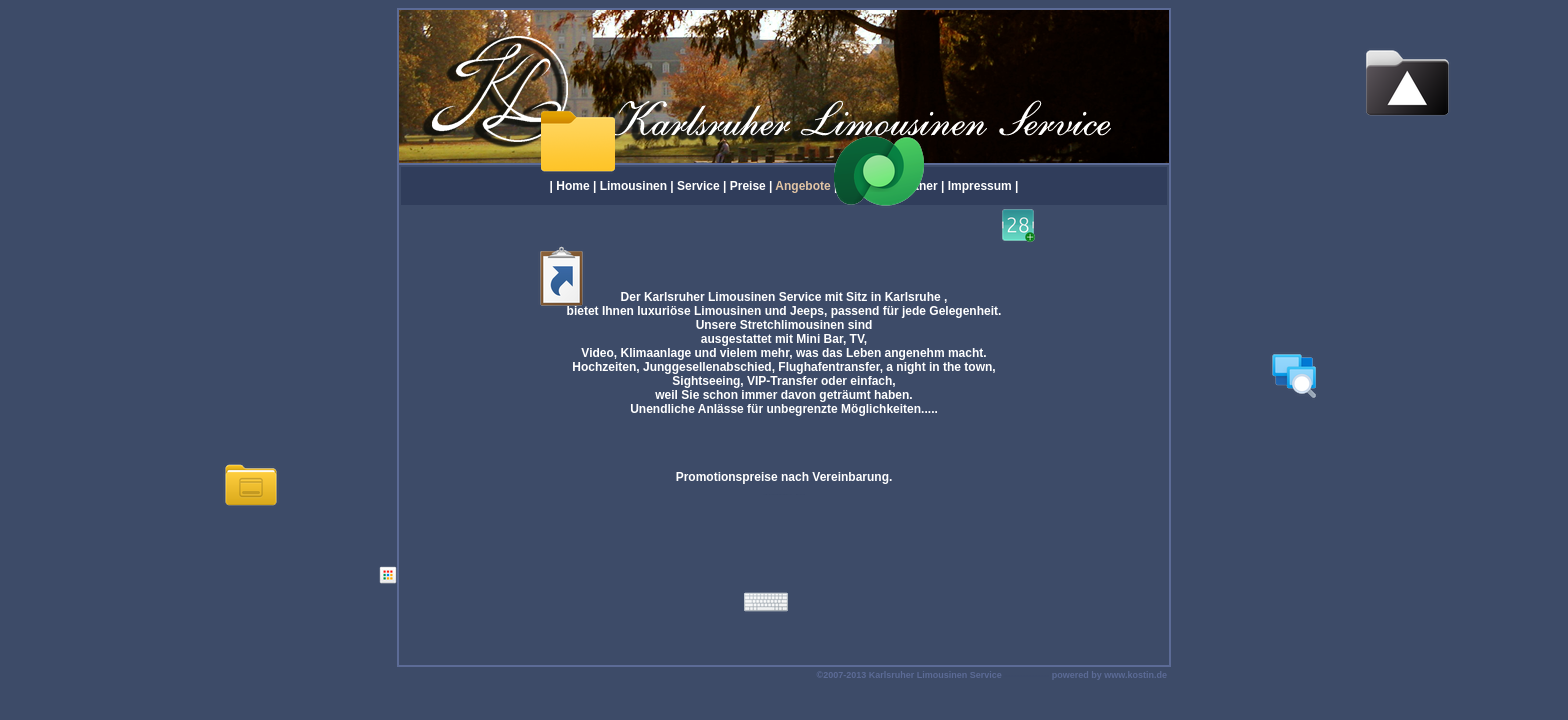  What do you see at coordinates (879, 171) in the screenshot?
I see `open Microsoft Dataverse app` at bounding box center [879, 171].